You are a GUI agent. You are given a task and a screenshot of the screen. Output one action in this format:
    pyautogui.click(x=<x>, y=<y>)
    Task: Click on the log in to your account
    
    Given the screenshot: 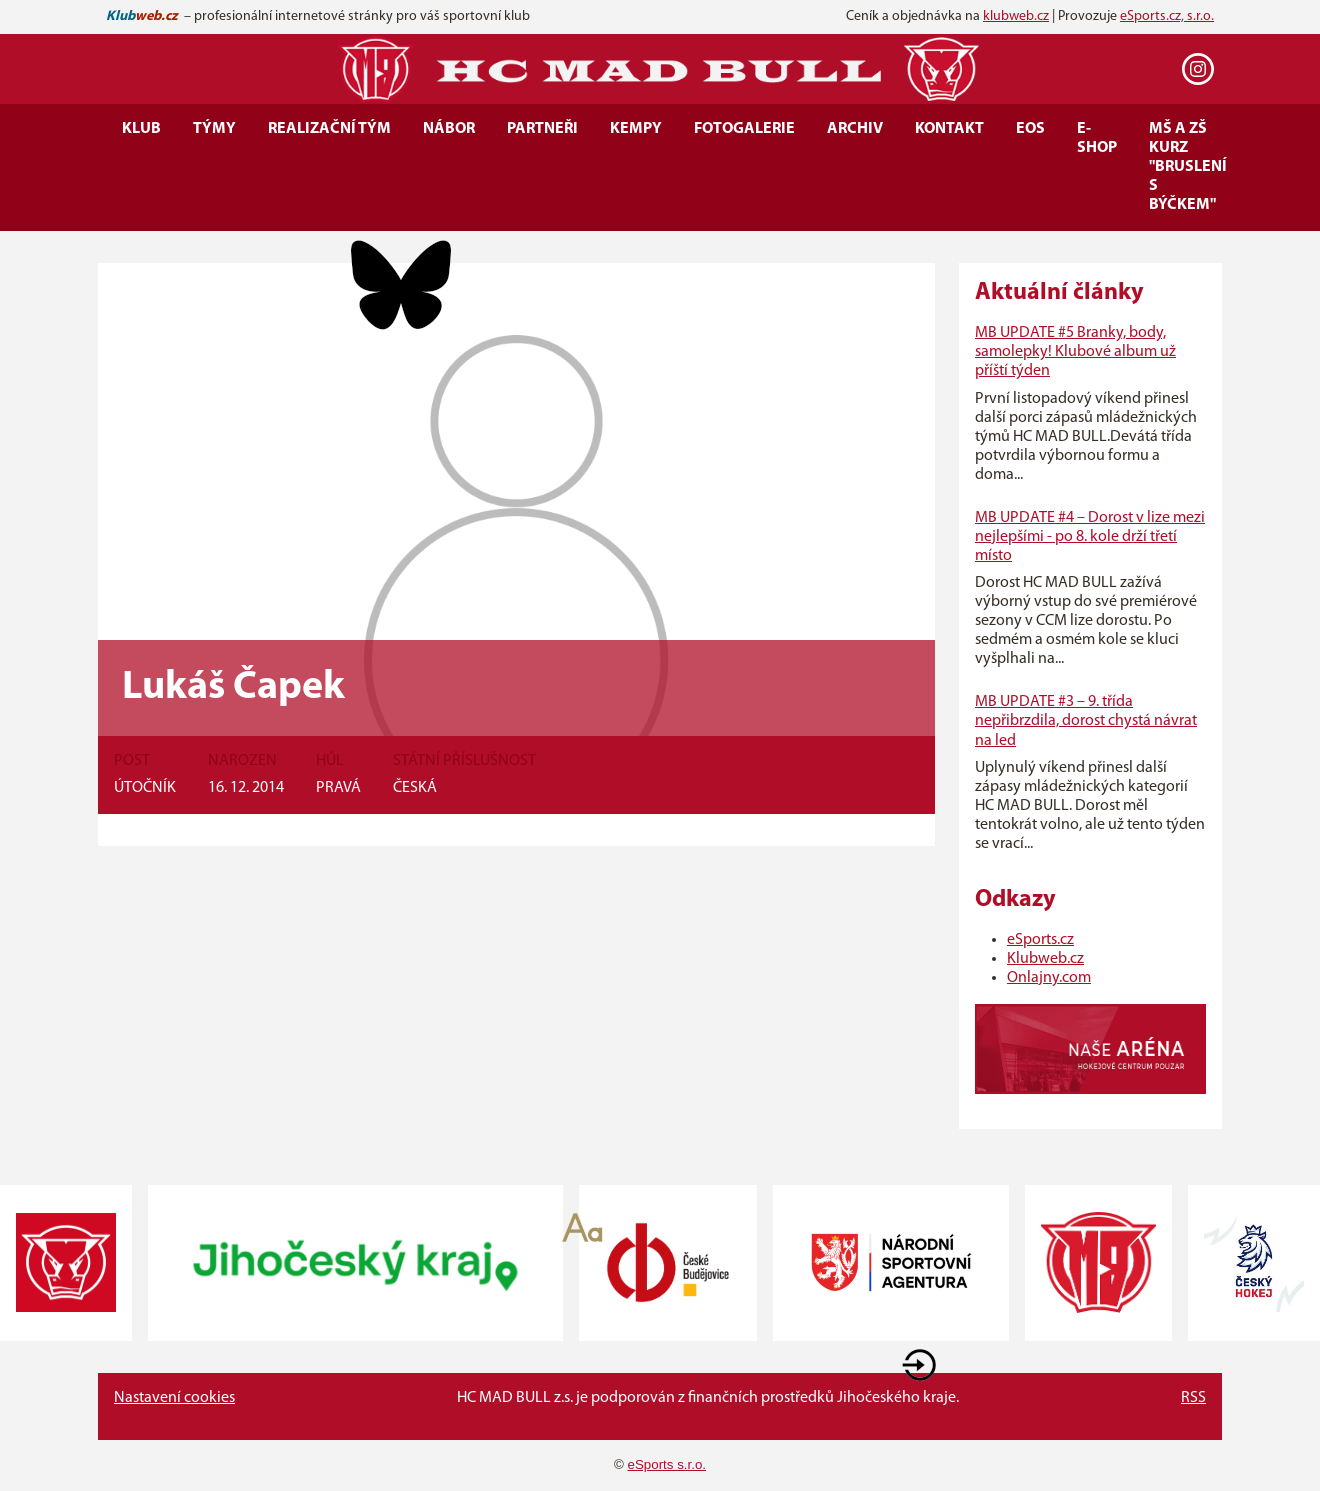 What is the action you would take?
    pyautogui.click(x=920, y=1365)
    